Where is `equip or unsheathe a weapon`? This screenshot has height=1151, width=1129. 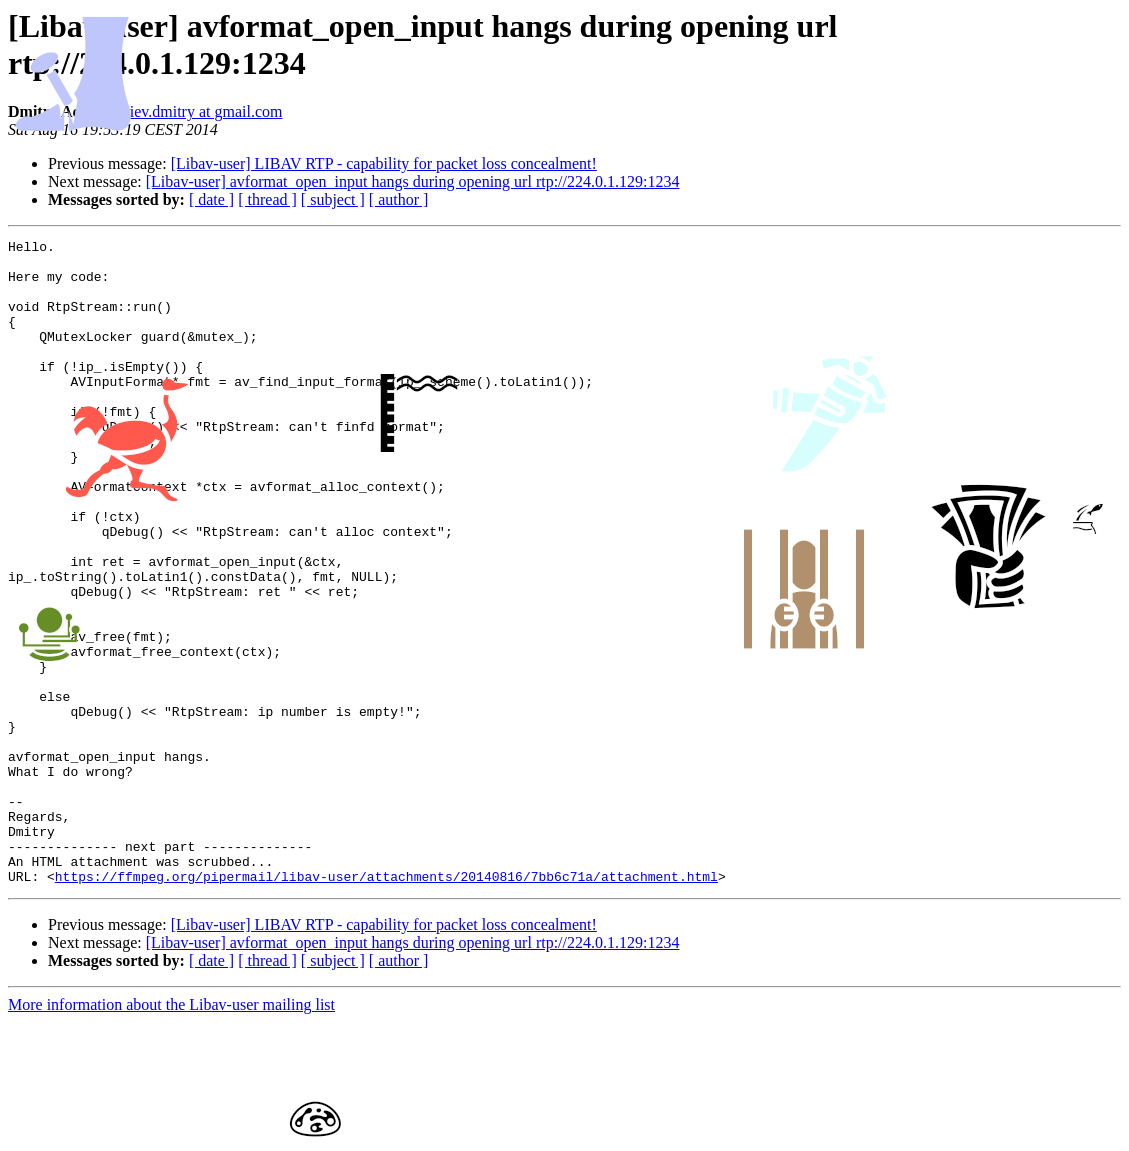
equip or unsheathe a weapon is located at coordinates (829, 414).